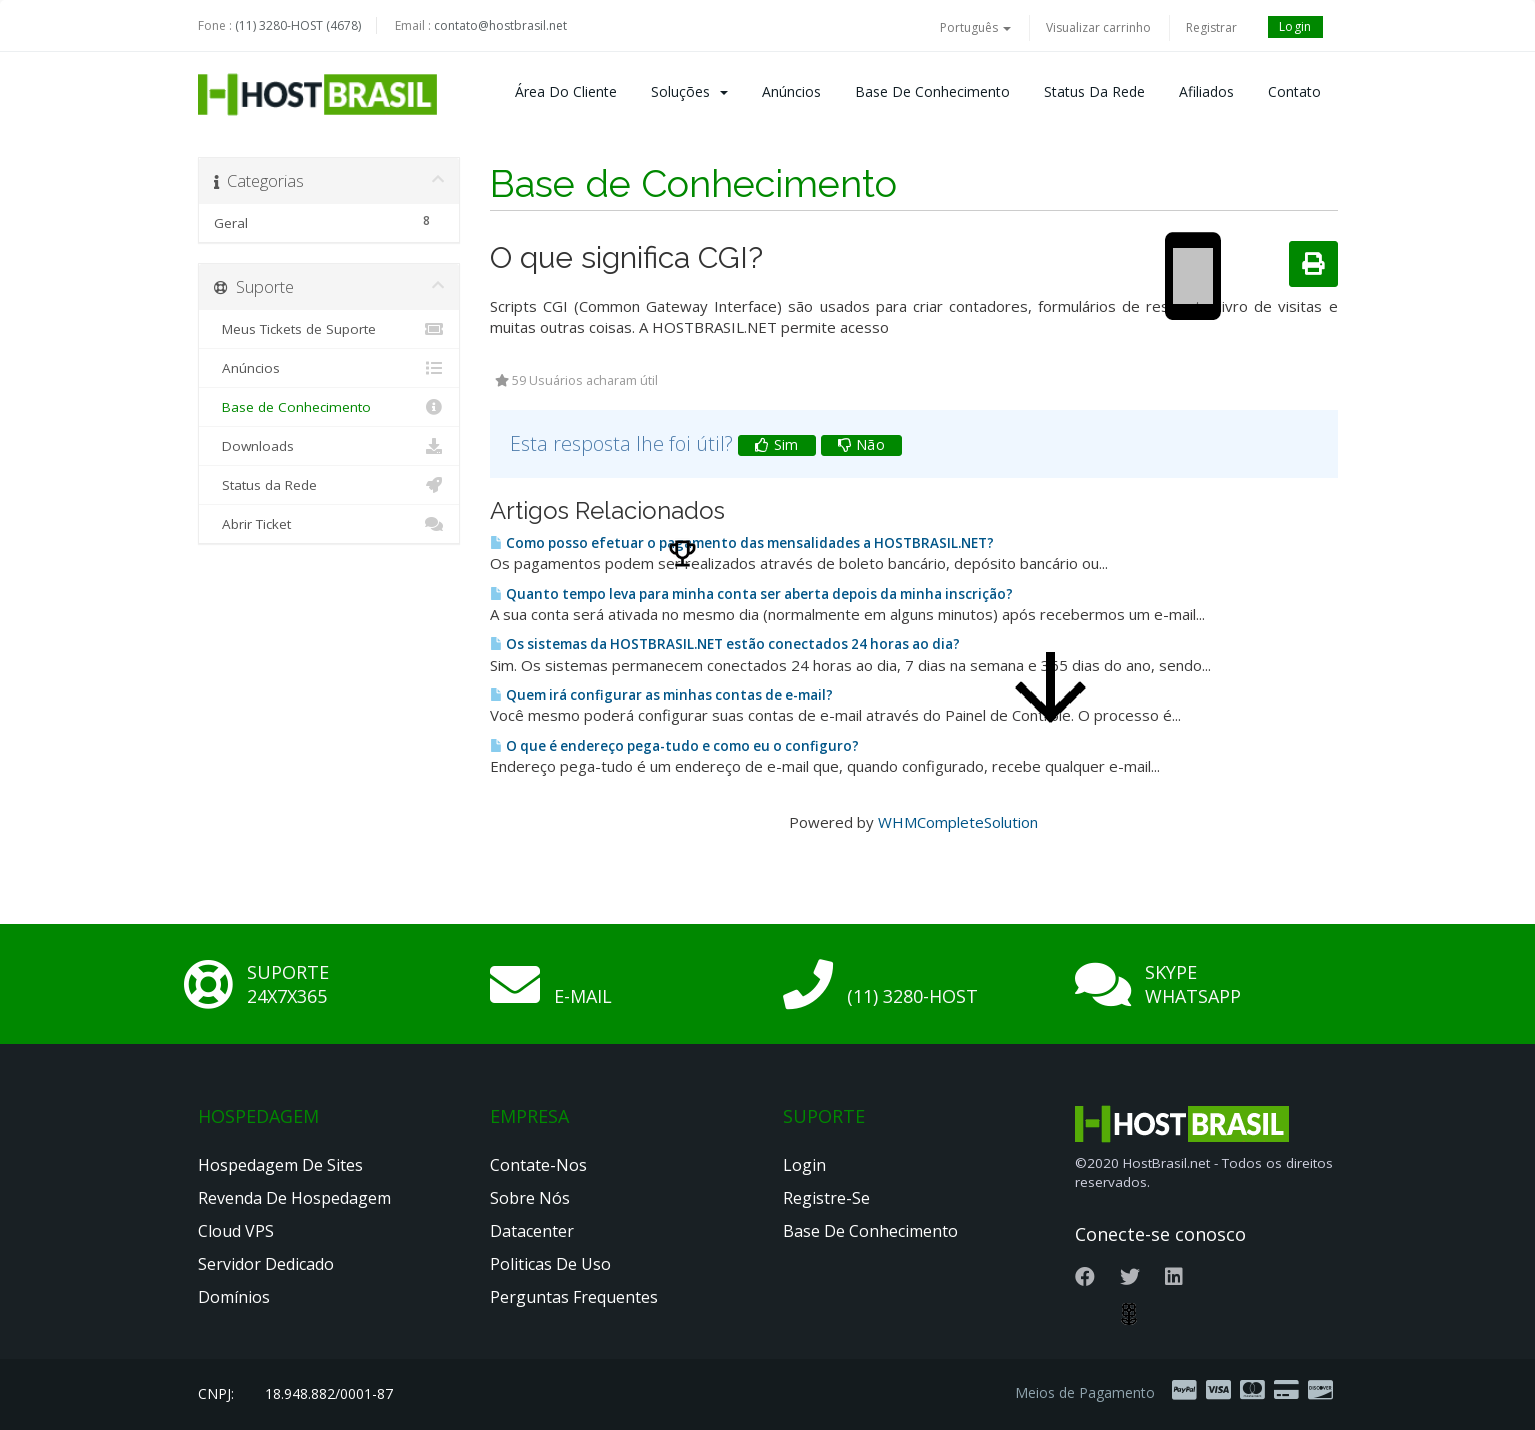 The image size is (1535, 1430). What do you see at coordinates (1193, 276) in the screenshot?
I see `set this device as your primary phone` at bounding box center [1193, 276].